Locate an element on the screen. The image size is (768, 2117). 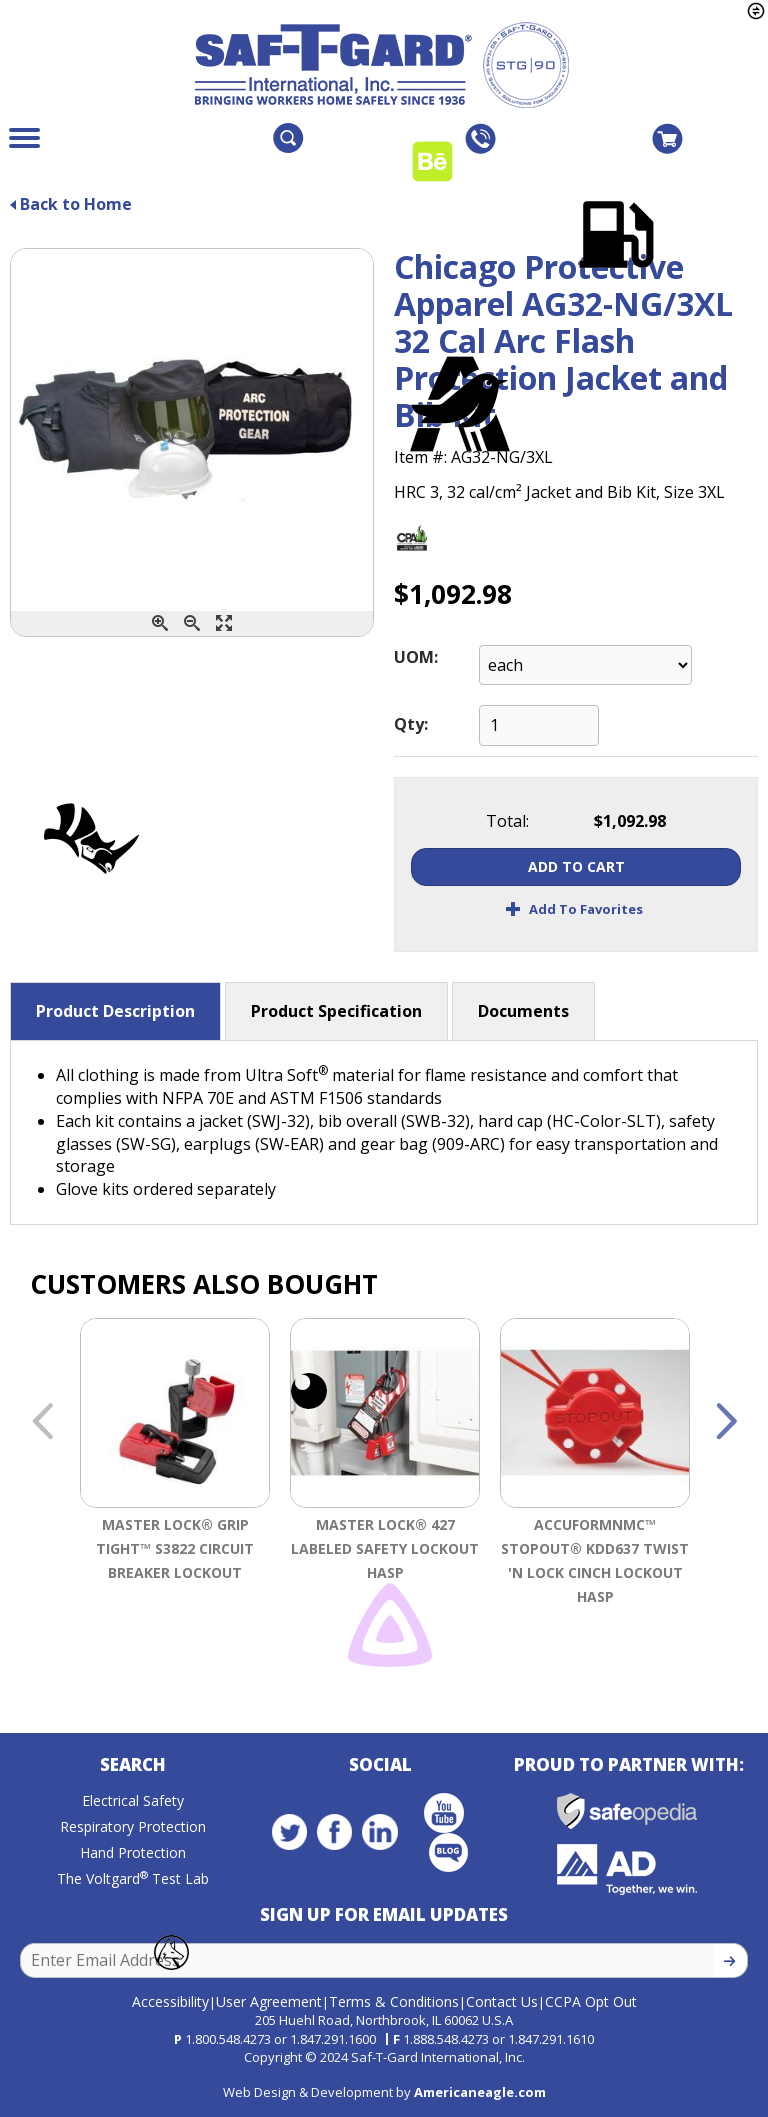
find nearby gas stations is located at coordinates (616, 234).